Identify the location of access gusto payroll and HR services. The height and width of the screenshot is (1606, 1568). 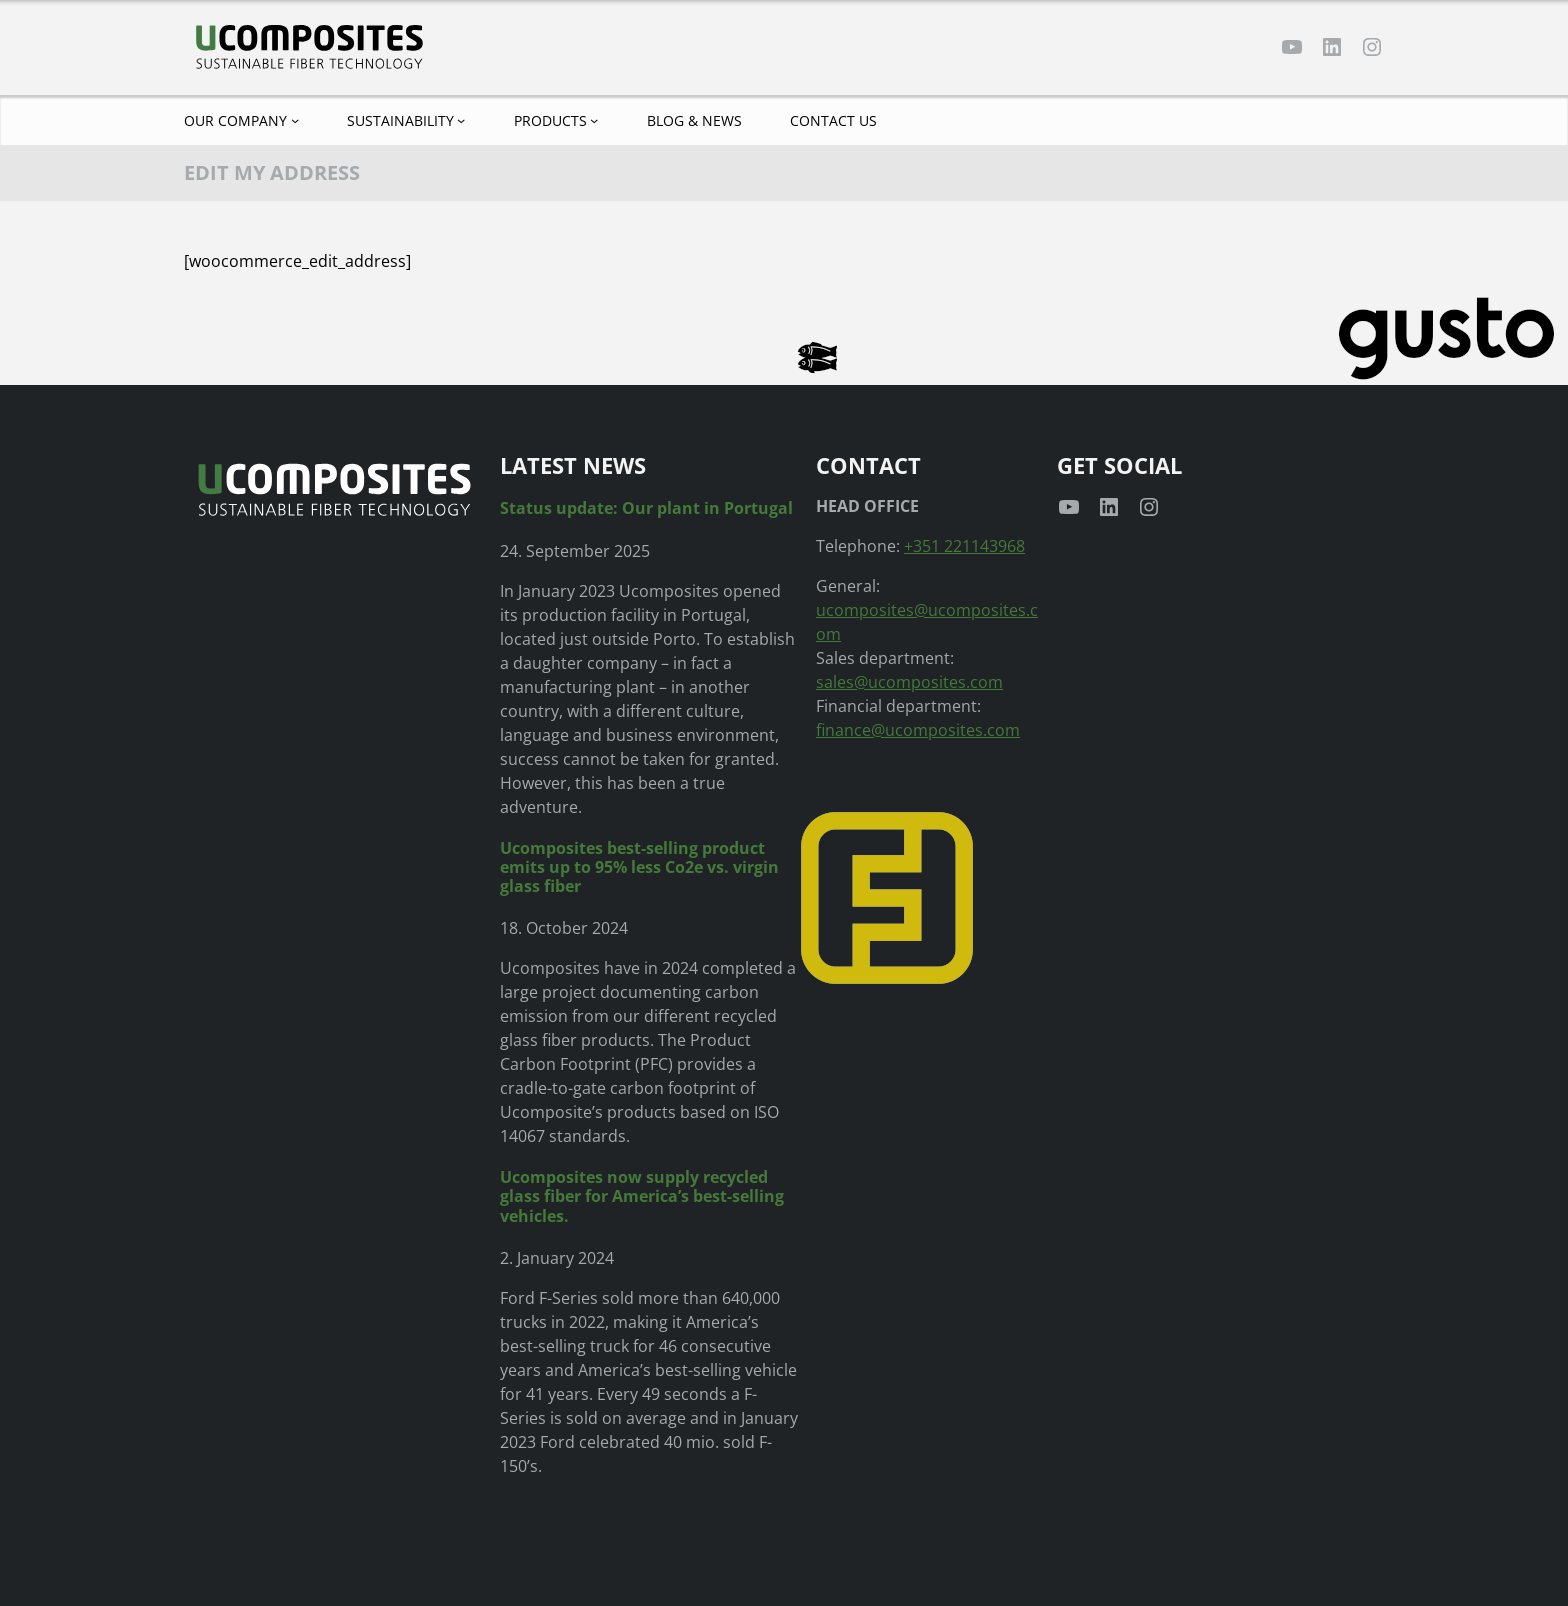
(1446, 338).